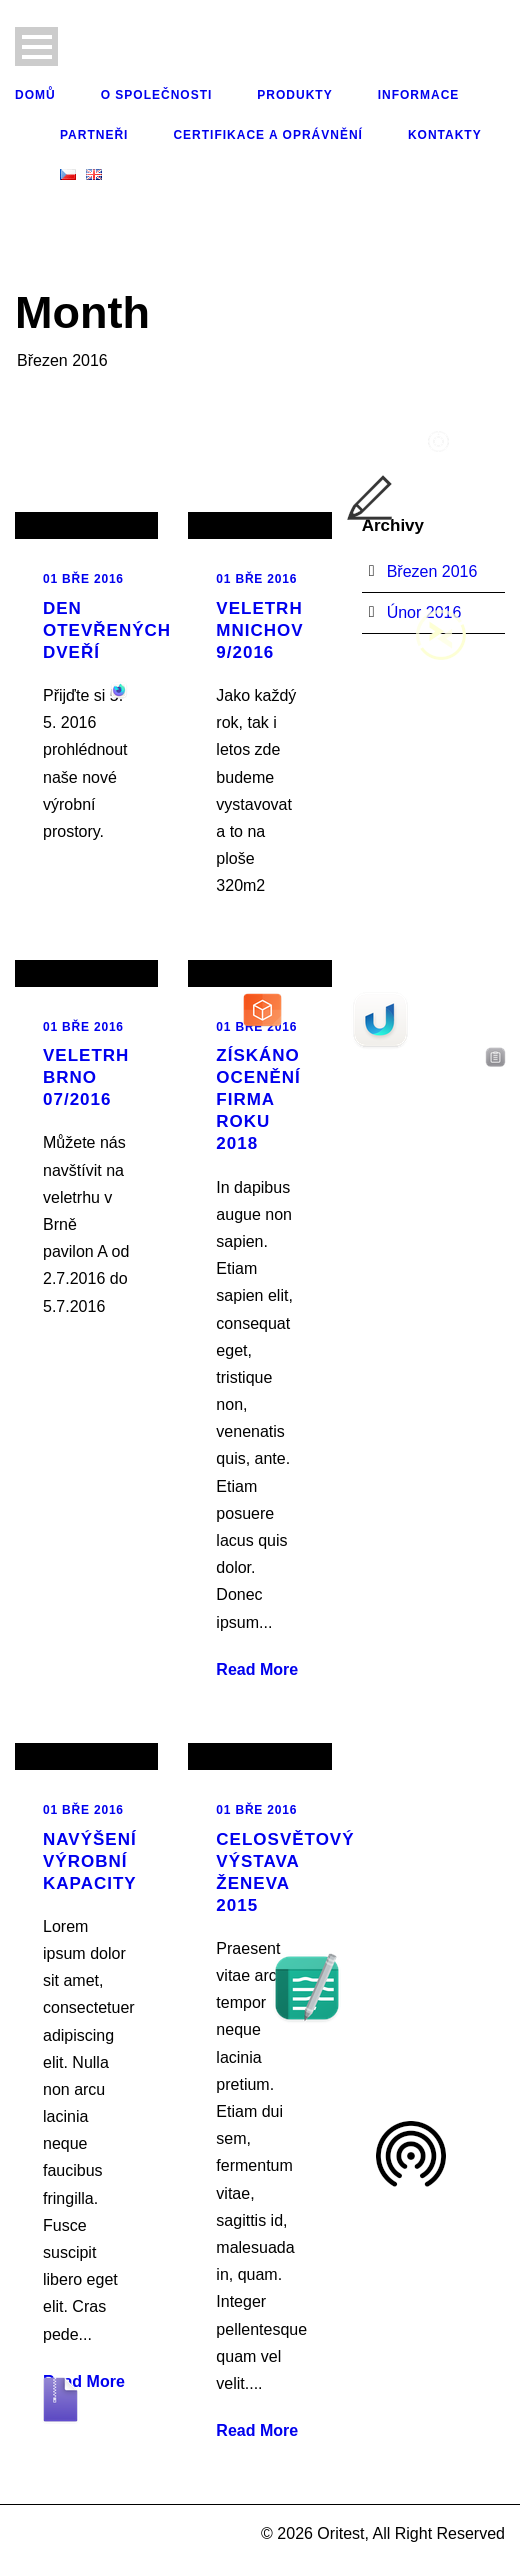  What do you see at coordinates (307, 1988) in the screenshot?
I see `open marknote app for writing notes` at bounding box center [307, 1988].